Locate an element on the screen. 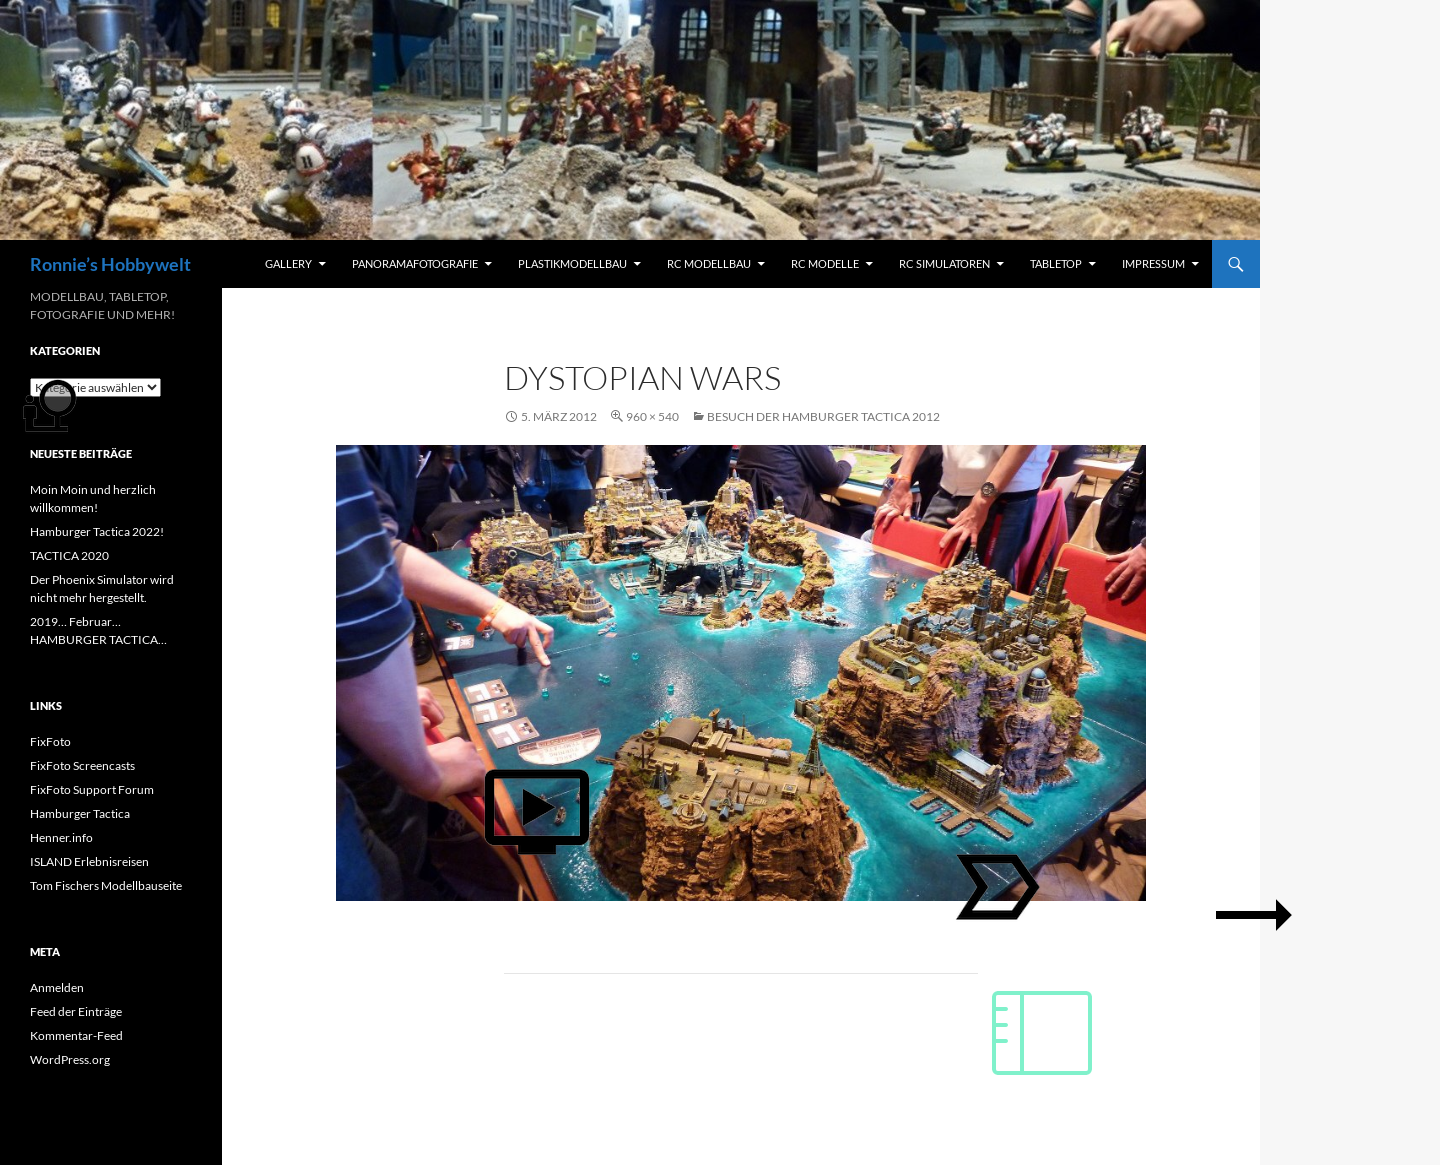 The image size is (1440, 1165). mark a message or item as important is located at coordinates (998, 887).